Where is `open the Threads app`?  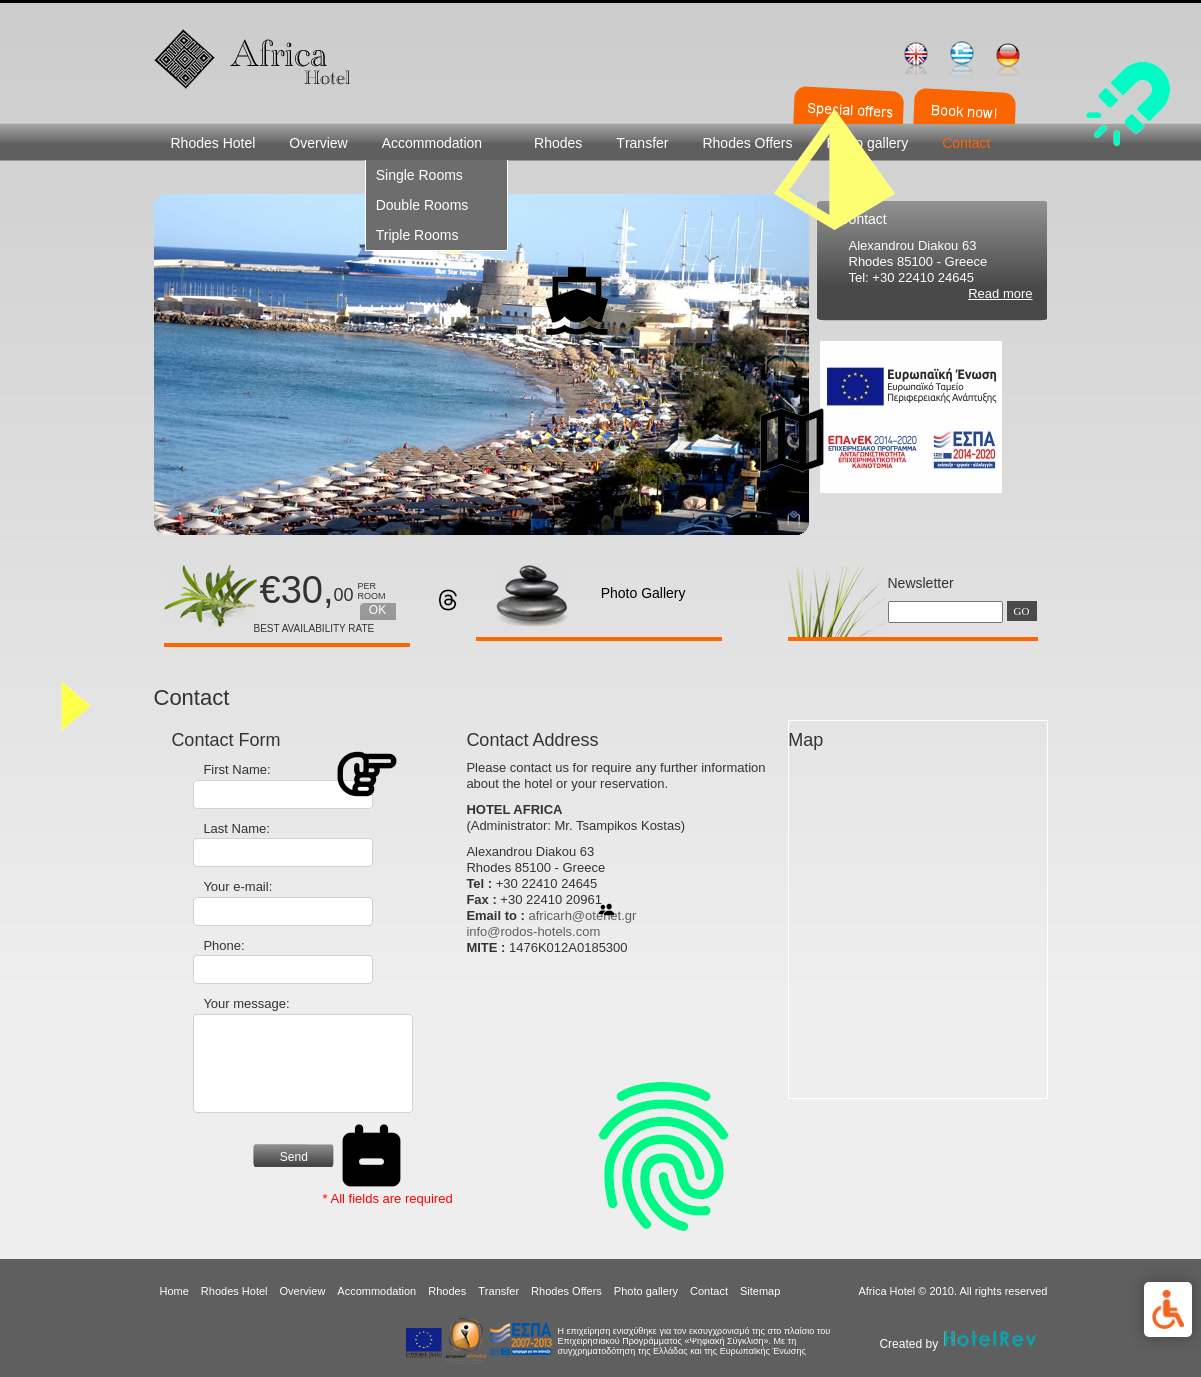 open the Threads app is located at coordinates (448, 600).